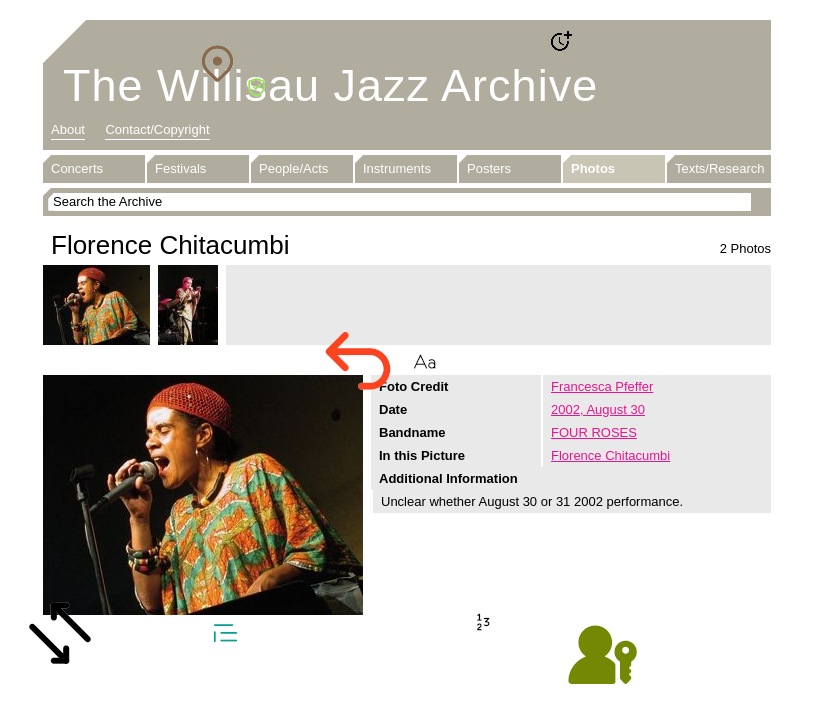  What do you see at coordinates (256, 87) in the screenshot?
I see `indicates verified security or protection status` at bounding box center [256, 87].